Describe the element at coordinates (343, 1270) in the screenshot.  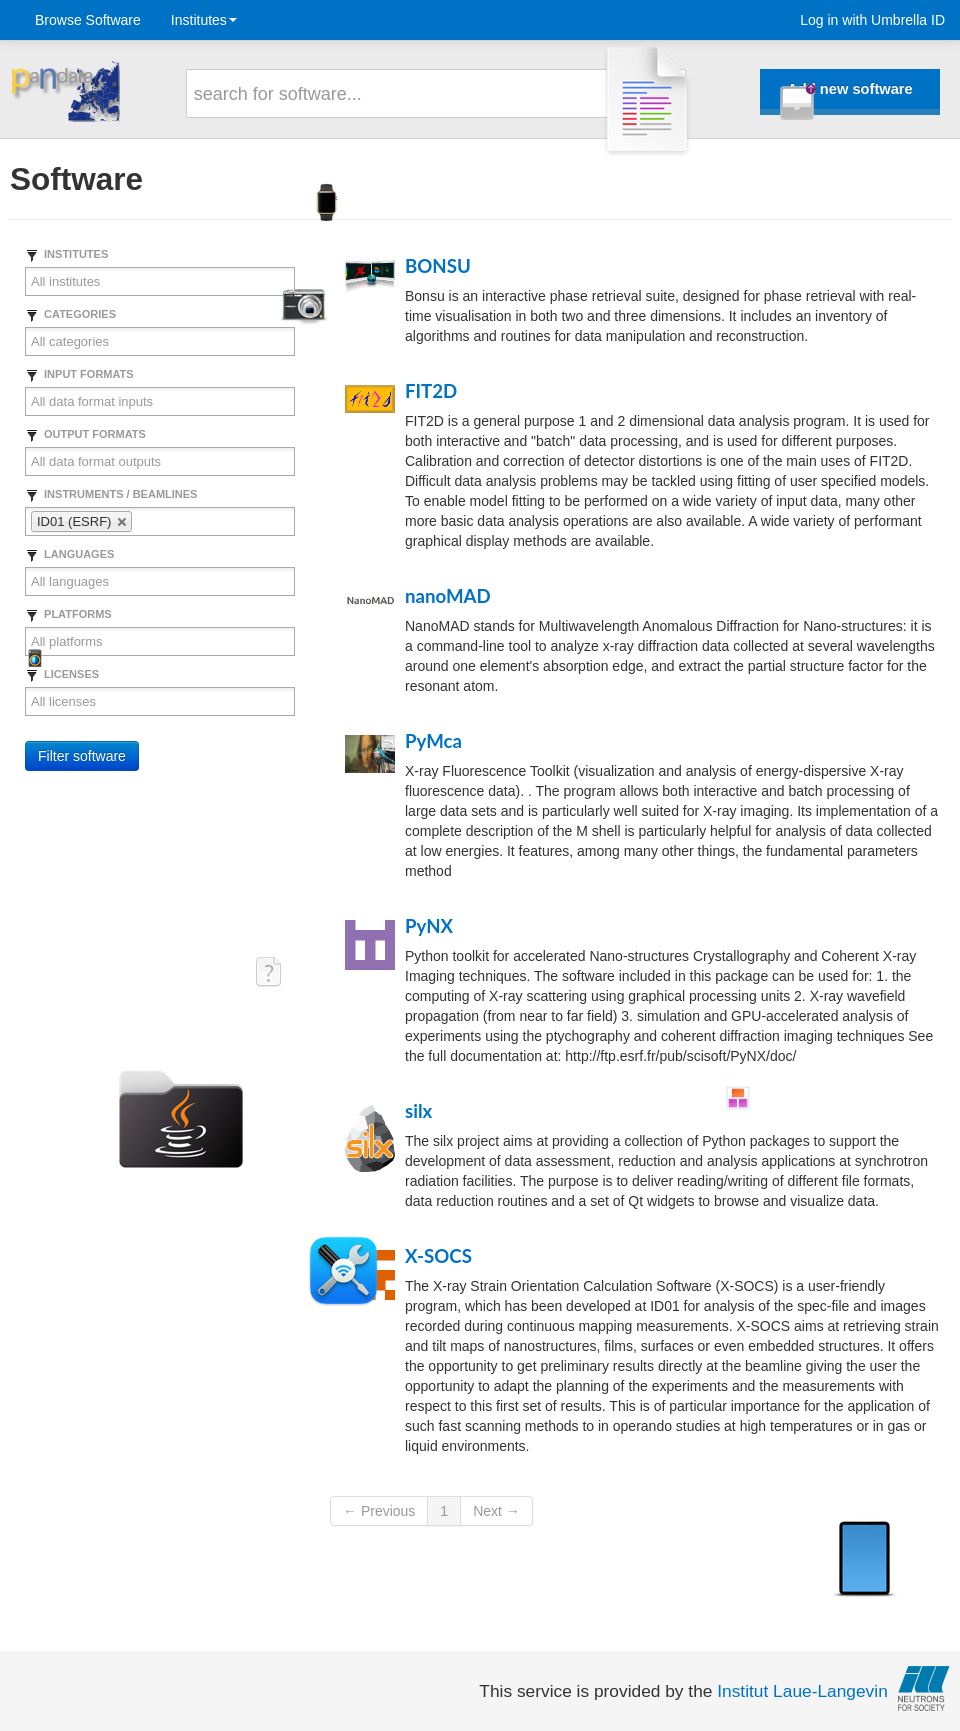
I see `open wireless diagnostics tool` at that location.